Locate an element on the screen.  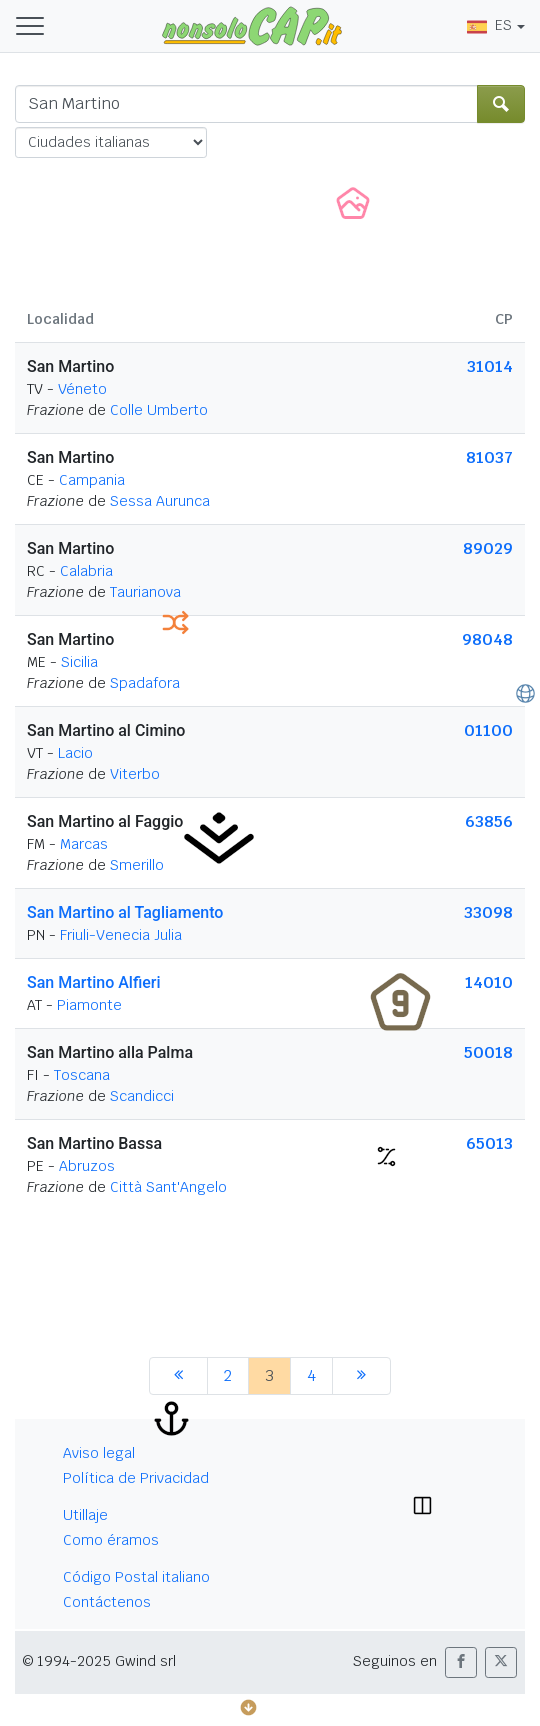
view images in a pentagon-shaped frame is located at coordinates (353, 204).